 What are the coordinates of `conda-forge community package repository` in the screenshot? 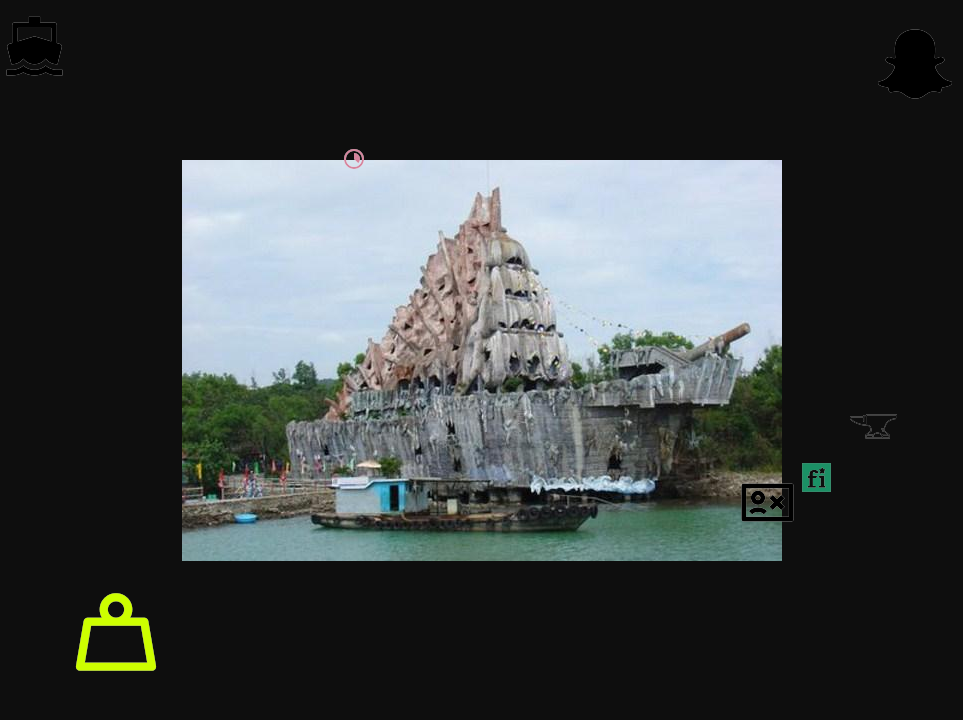 It's located at (873, 426).